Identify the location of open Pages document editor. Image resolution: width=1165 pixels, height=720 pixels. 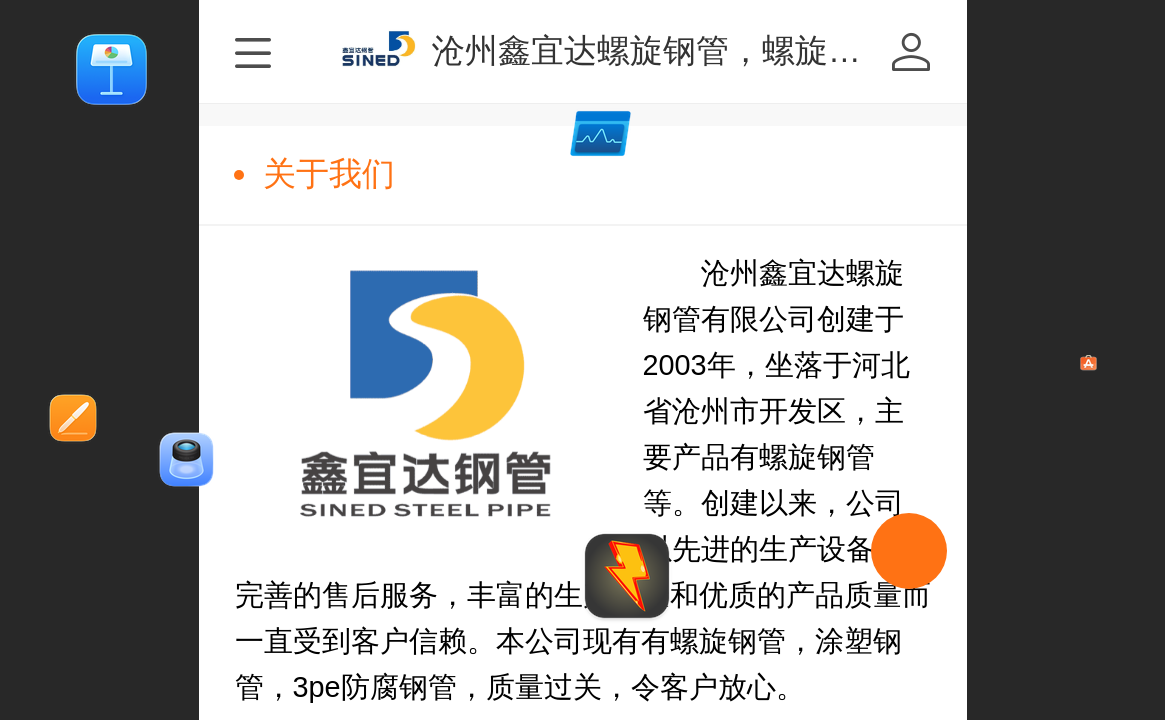
(73, 418).